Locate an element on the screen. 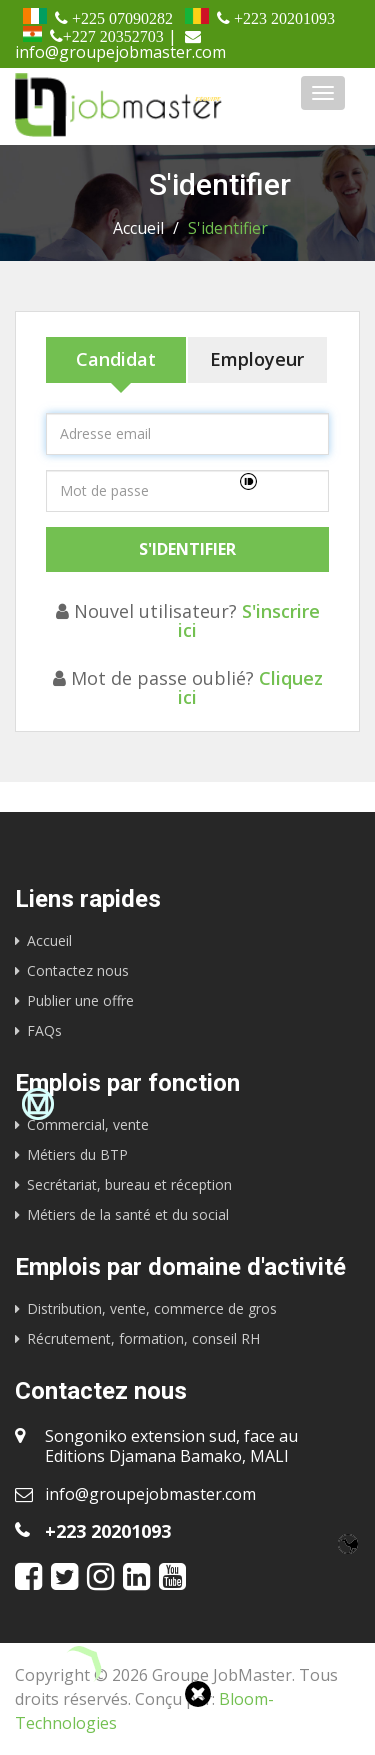 Image resolution: width=375 pixels, height=1755 pixels. indicates Perl programming language is located at coordinates (348, 1544).